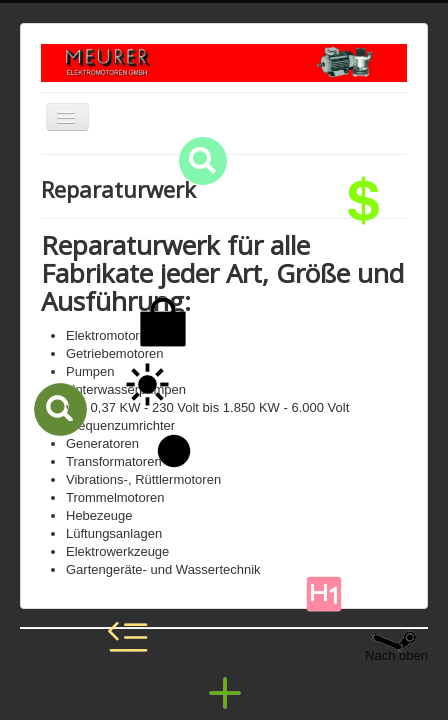 Image resolution: width=448 pixels, height=720 pixels. I want to click on select or mark an item, so click(174, 451).